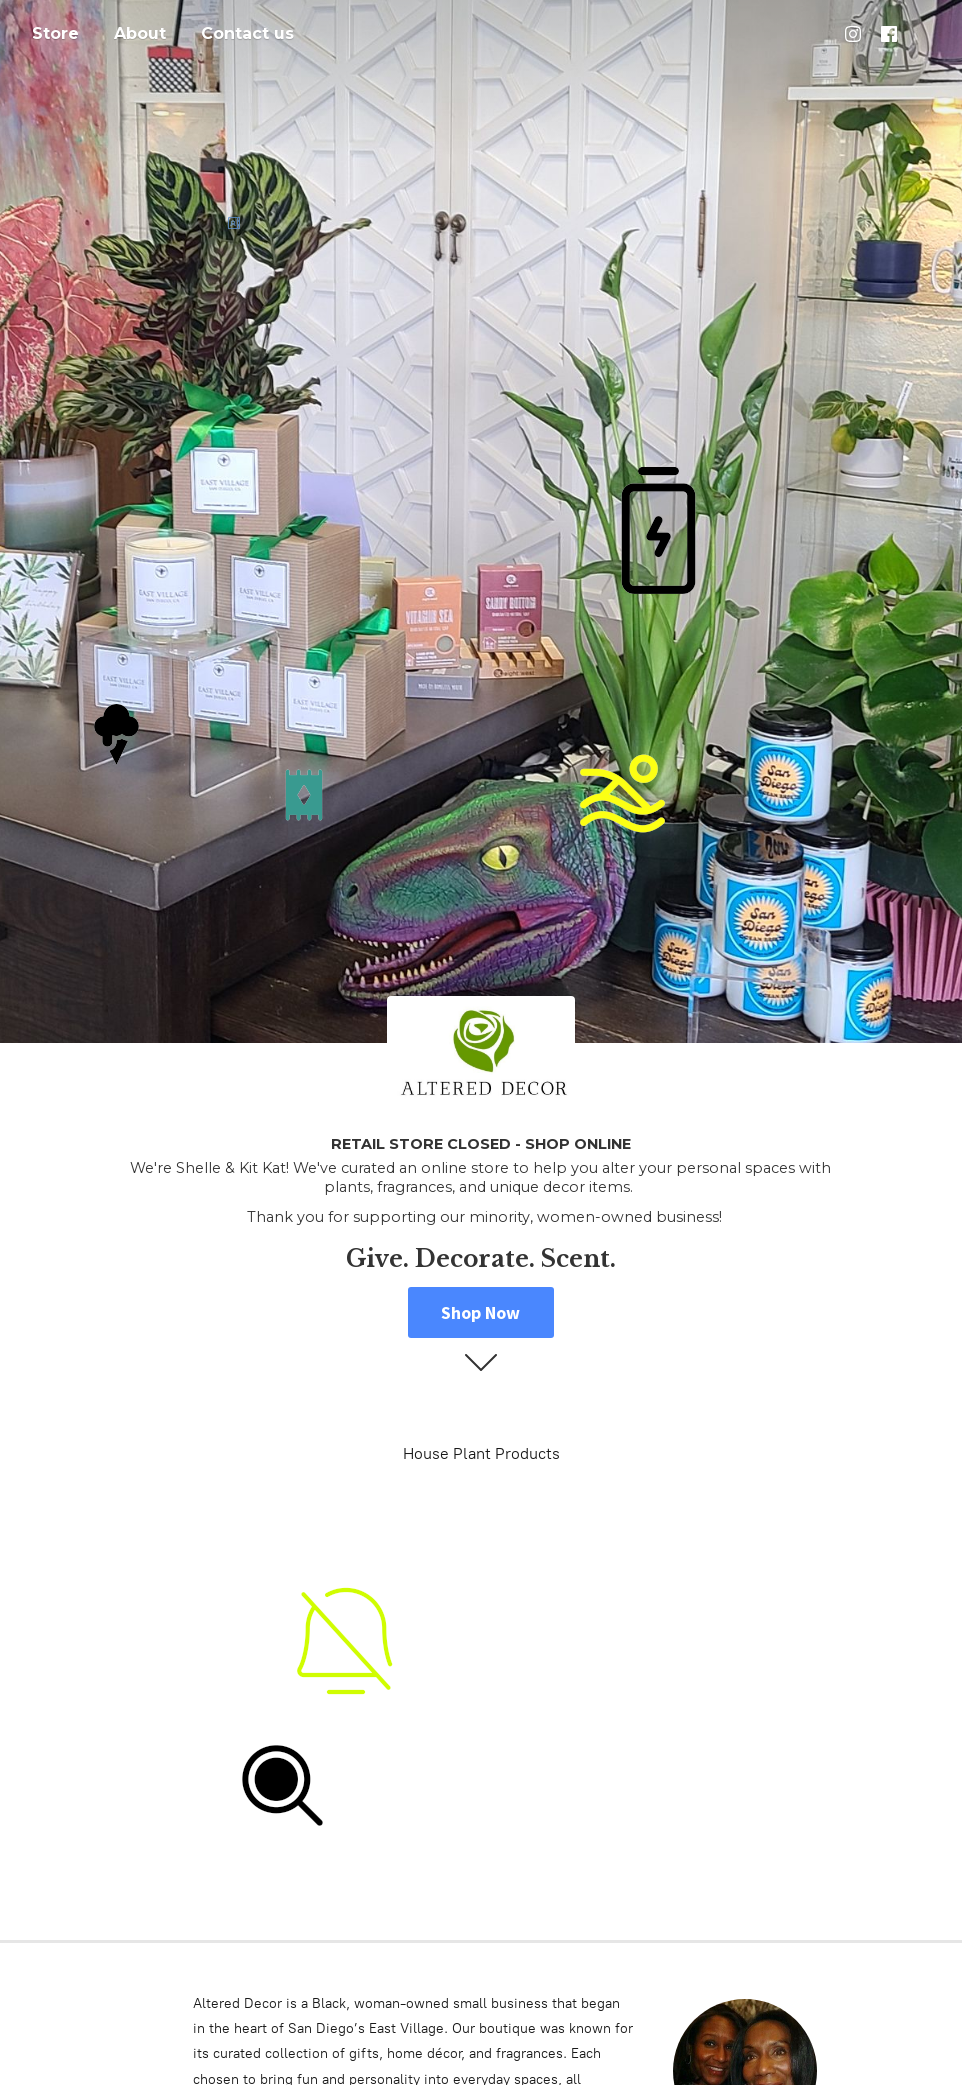  Describe the element at coordinates (116, 734) in the screenshot. I see `browse dessert or ice cream options` at that location.